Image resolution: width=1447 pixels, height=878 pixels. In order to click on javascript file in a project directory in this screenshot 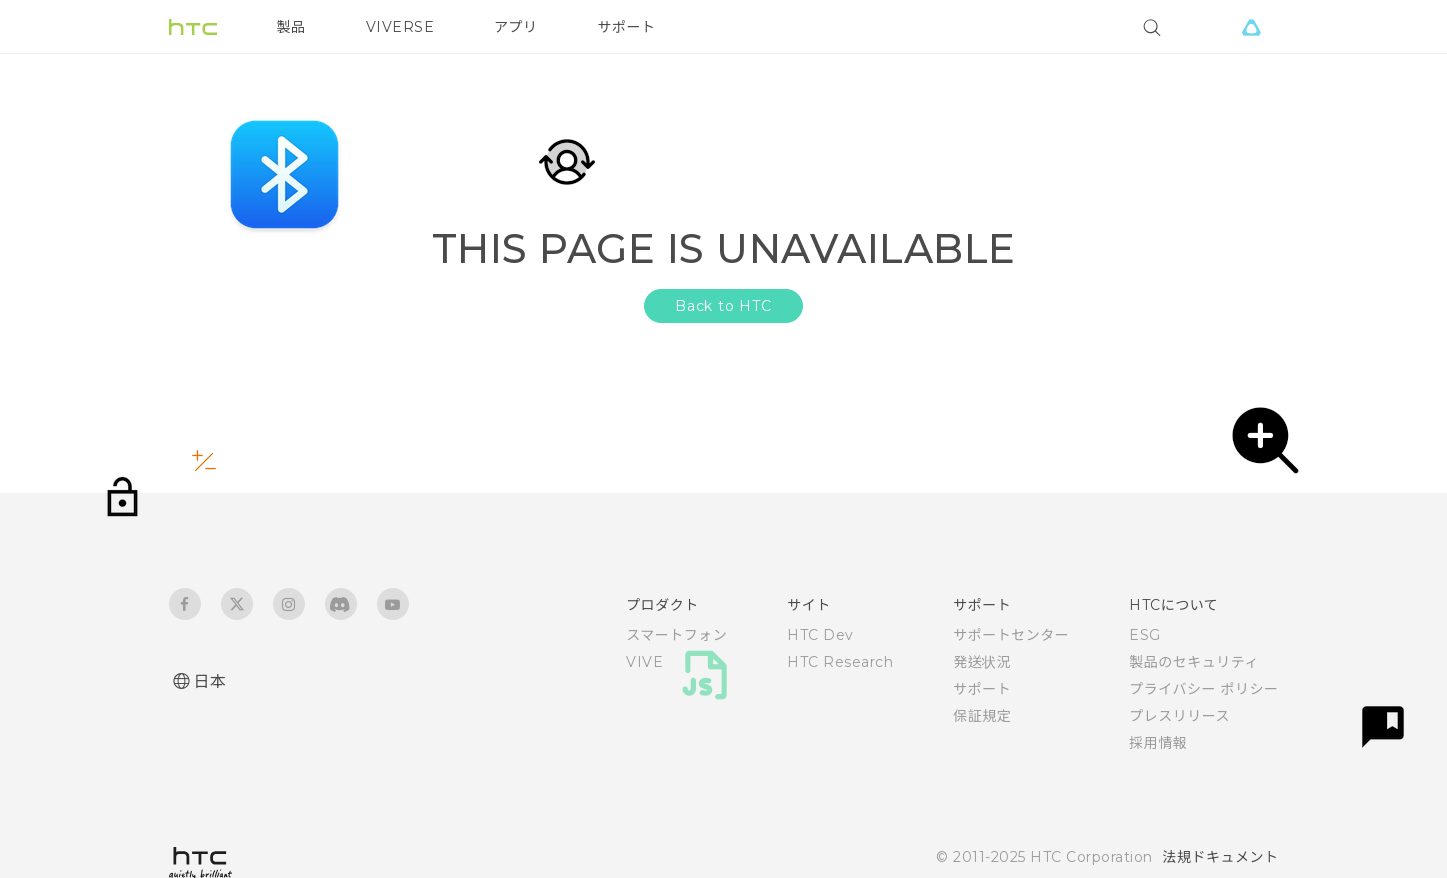, I will do `click(706, 675)`.